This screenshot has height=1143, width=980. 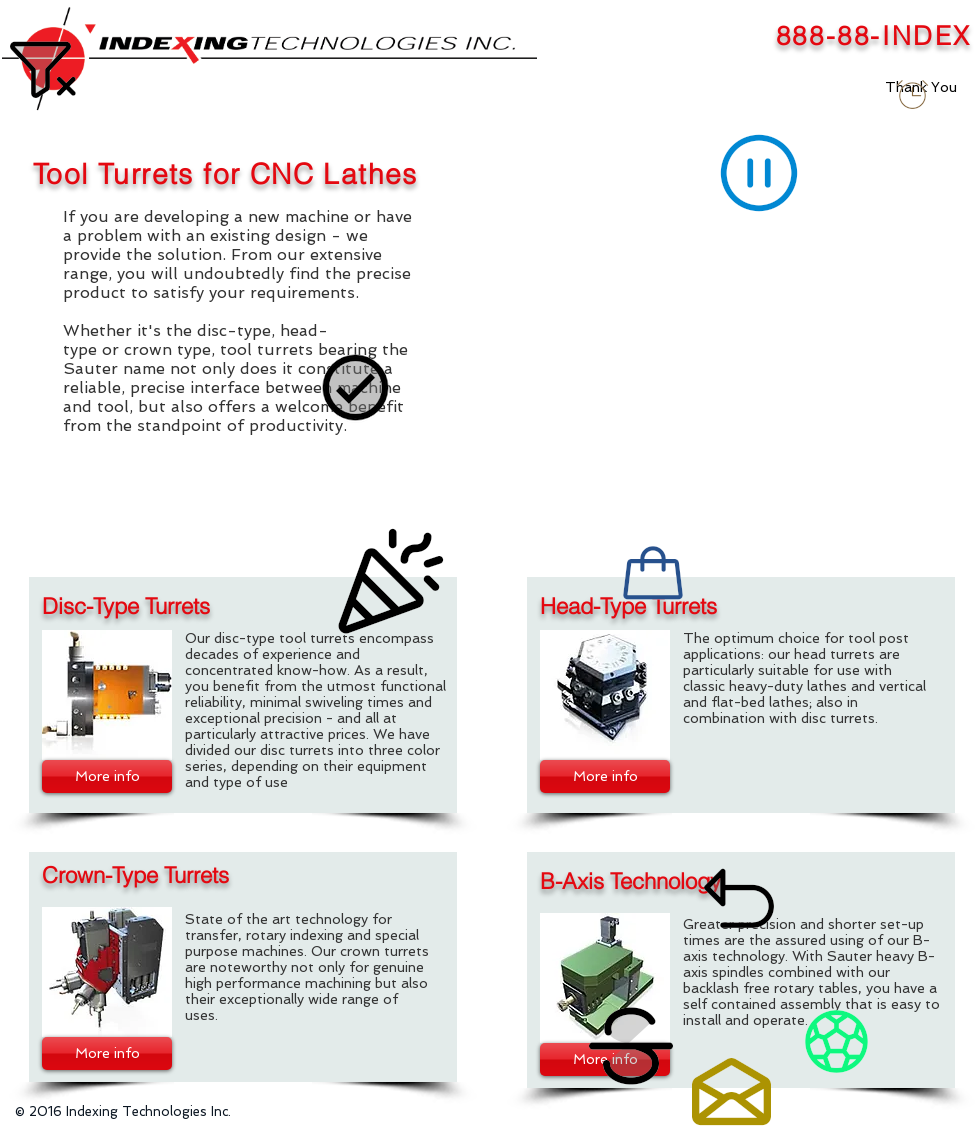 What do you see at coordinates (40, 67) in the screenshot?
I see `clear all active filters` at bounding box center [40, 67].